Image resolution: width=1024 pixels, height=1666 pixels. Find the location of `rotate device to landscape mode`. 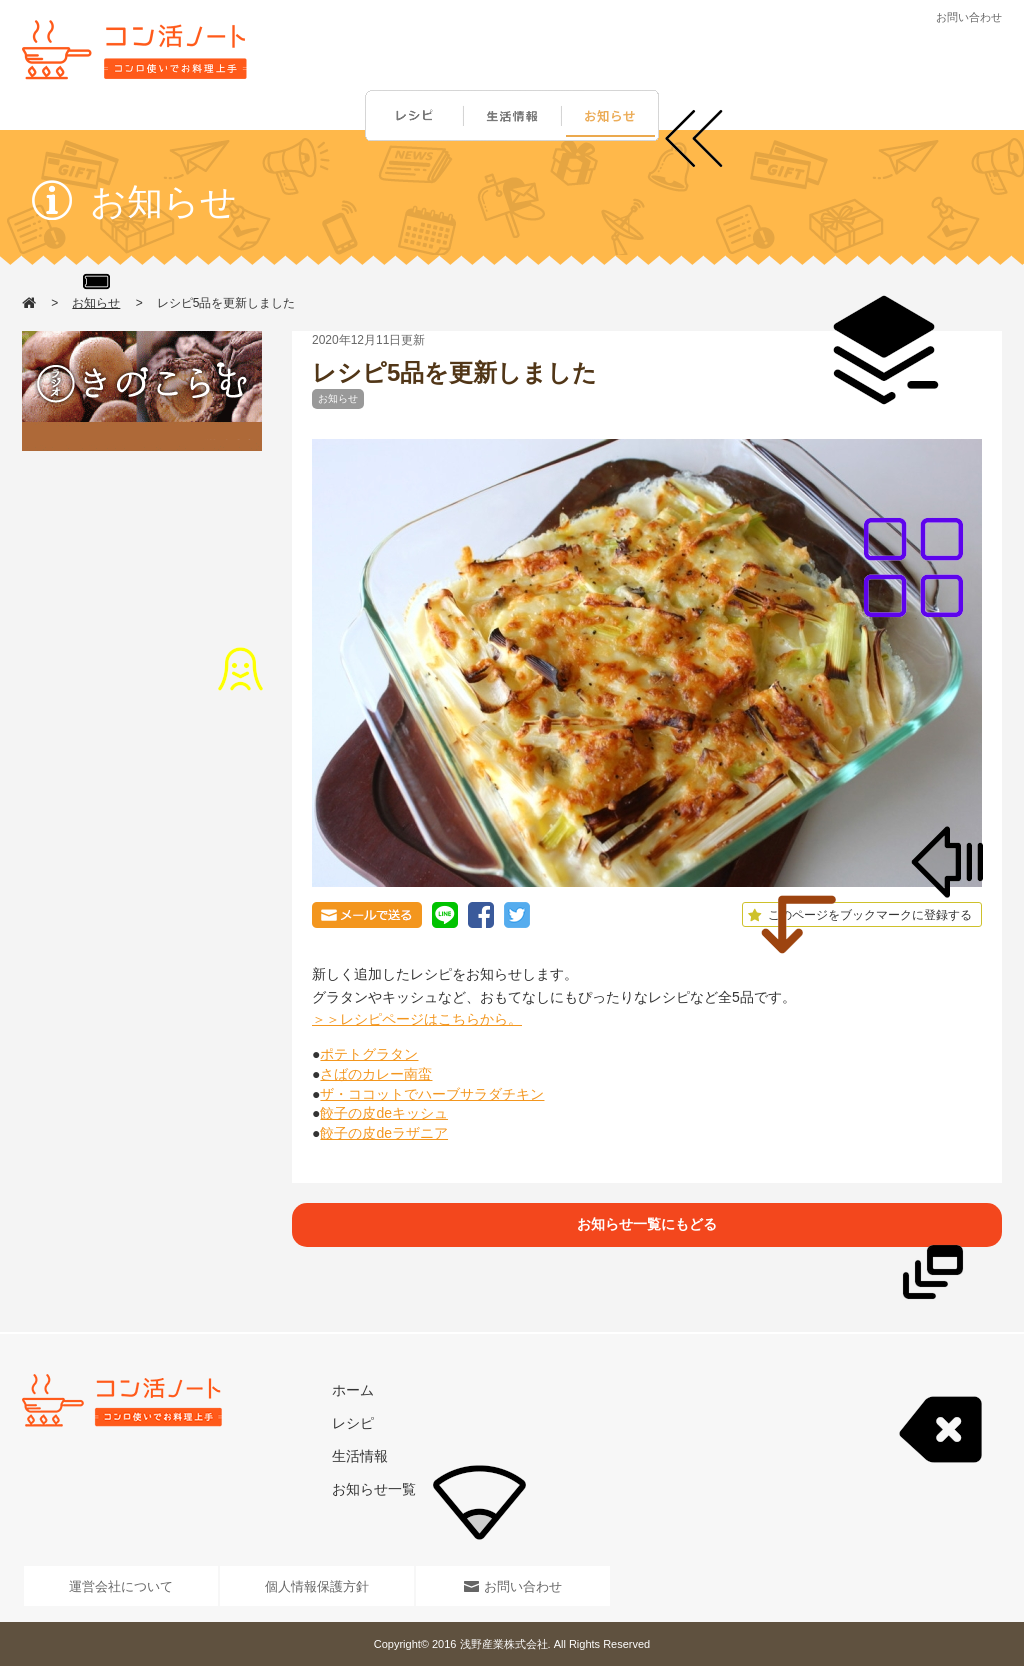

rotate device to landscape mode is located at coordinates (96, 281).